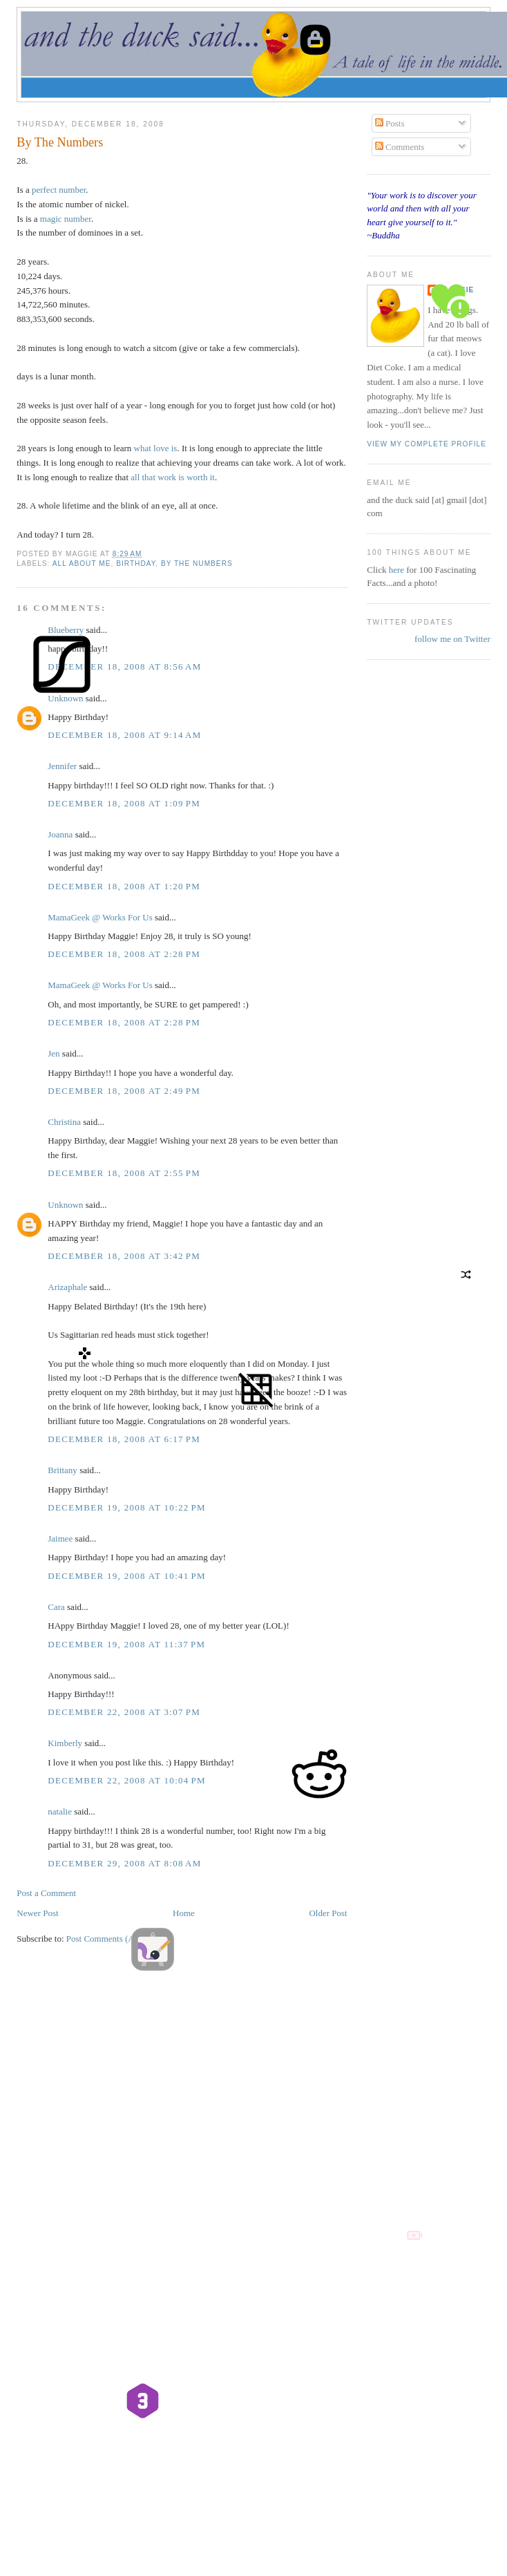  What do you see at coordinates (61, 664) in the screenshot?
I see `adjust display contrast settings` at bounding box center [61, 664].